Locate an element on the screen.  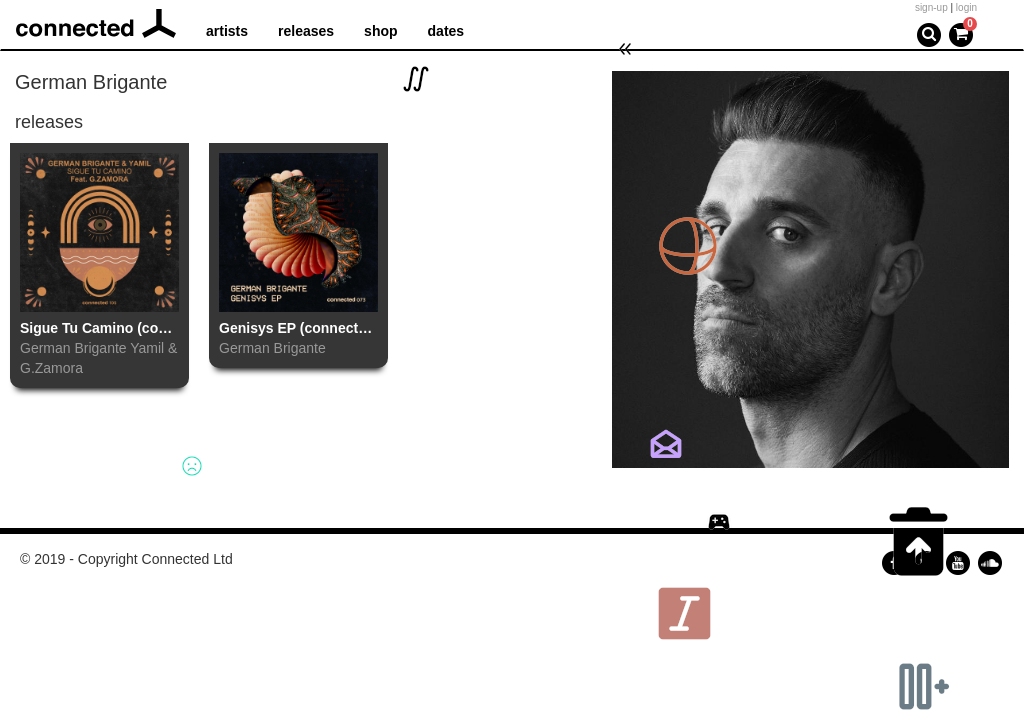
restore item from trash is located at coordinates (918, 542).